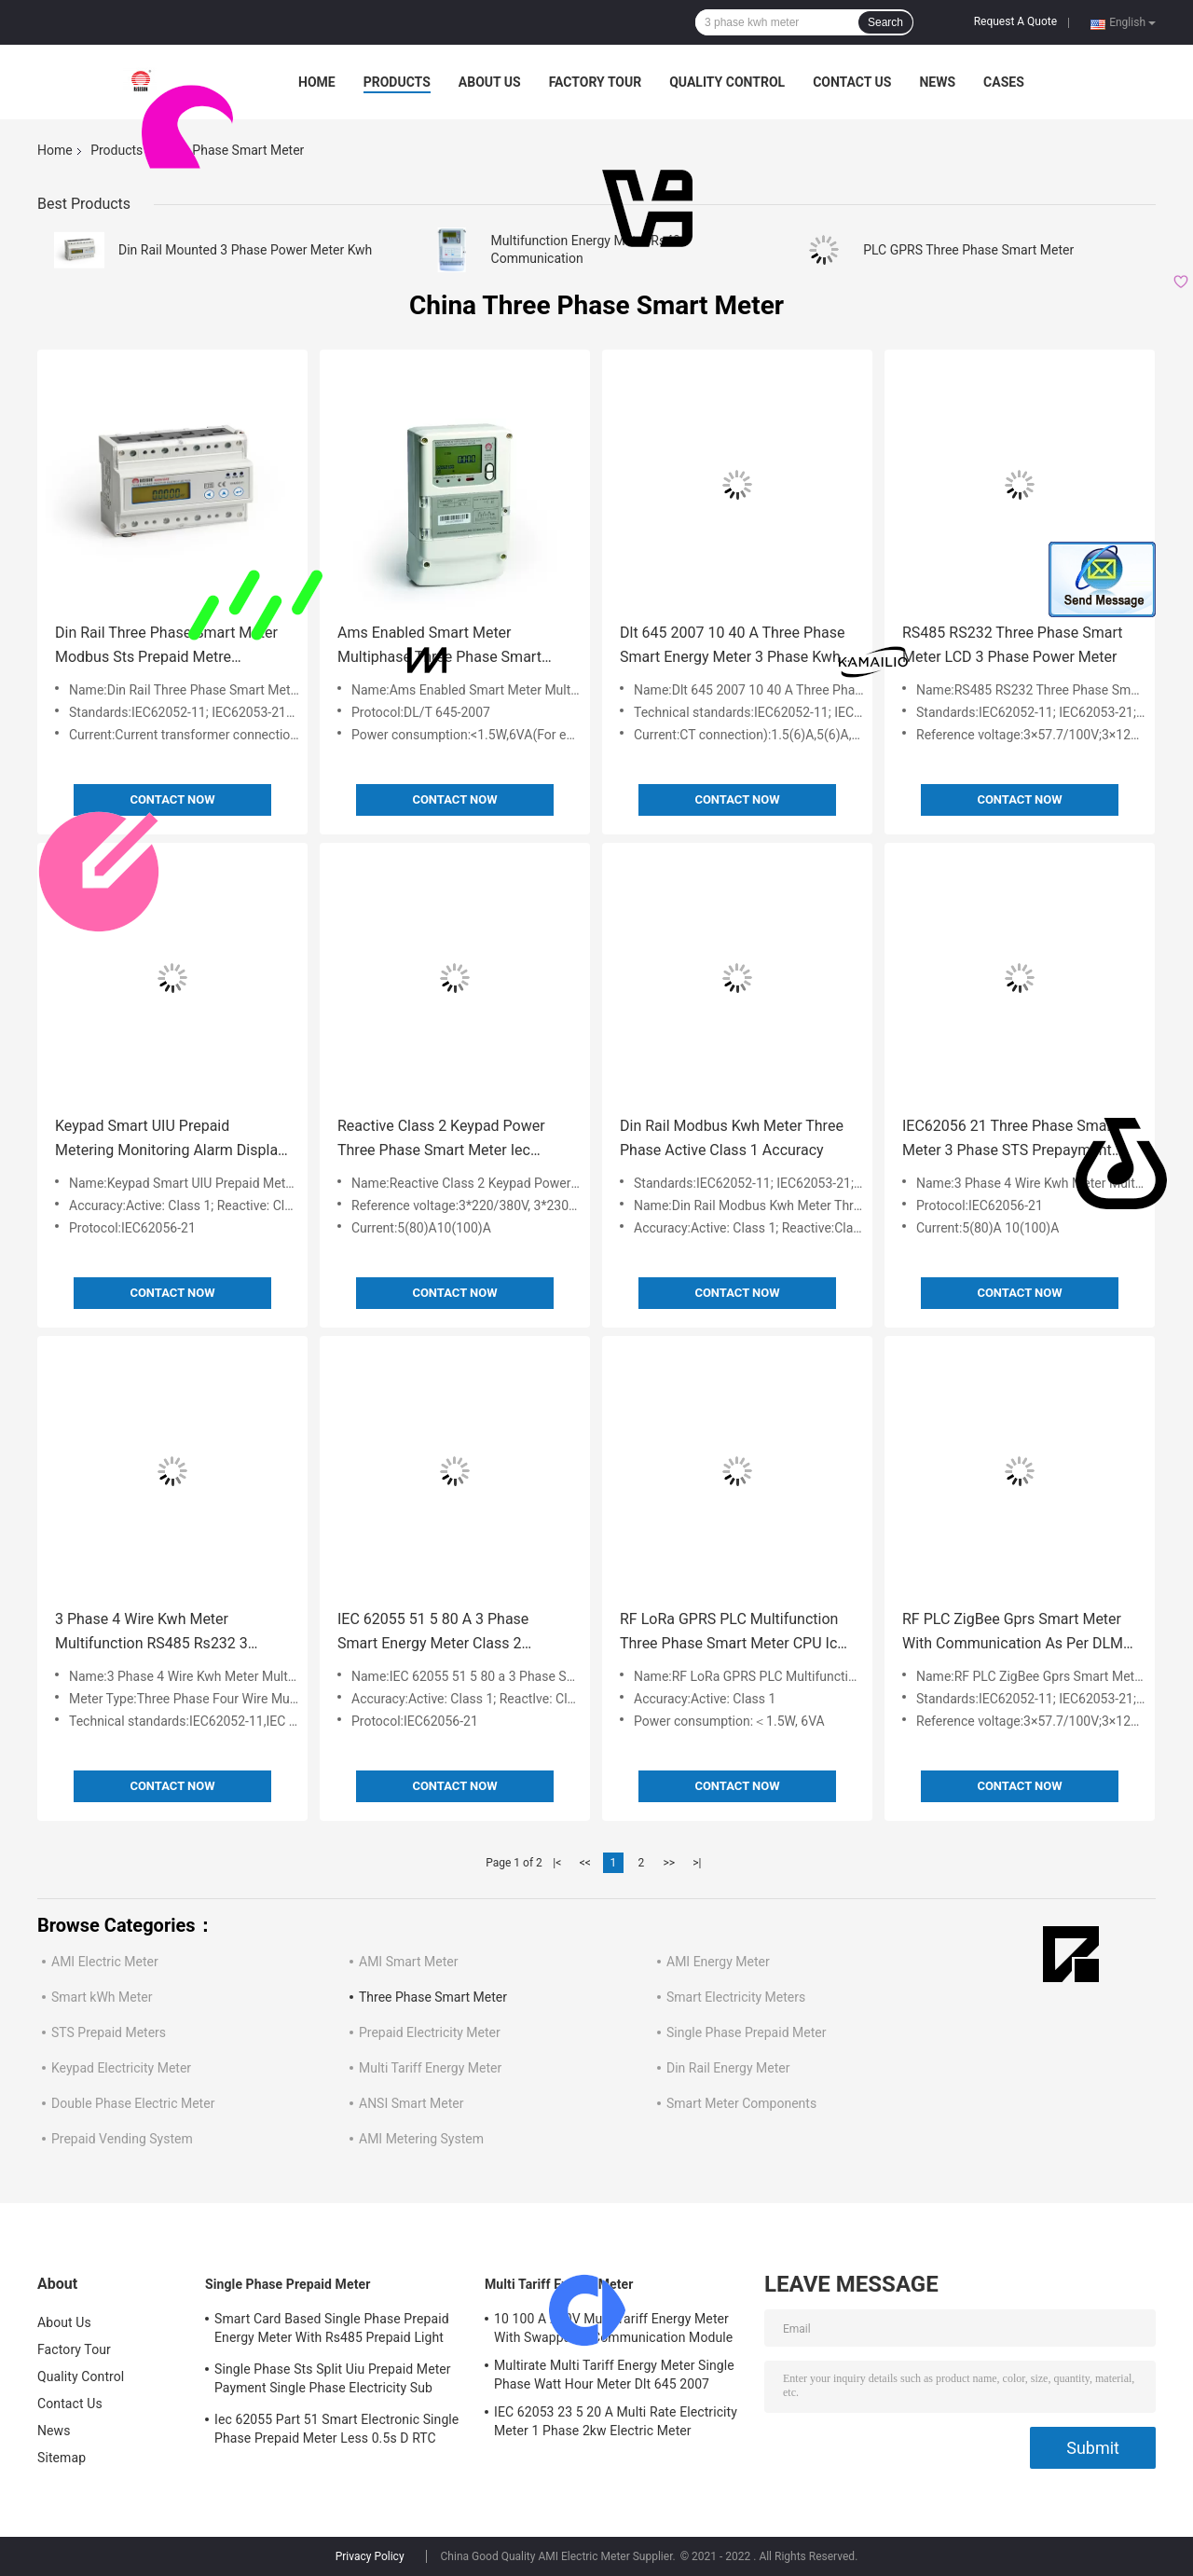 This screenshot has width=1193, height=2576. Describe the element at coordinates (99, 872) in the screenshot. I see `edit your profile` at that location.